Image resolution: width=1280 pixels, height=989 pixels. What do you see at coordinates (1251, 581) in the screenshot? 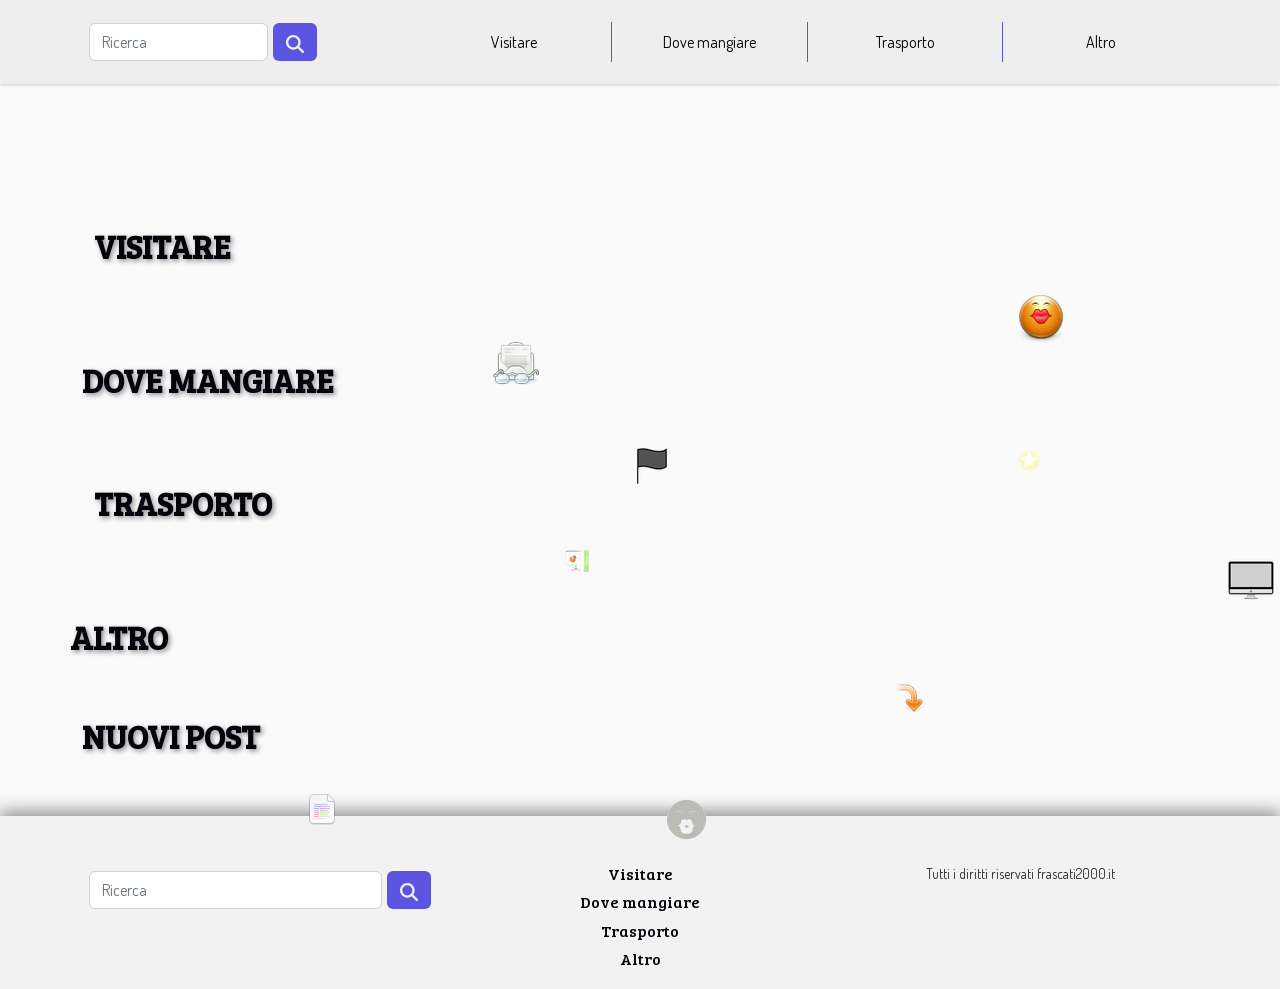
I see `navigate to your iMac in the sidebar` at bounding box center [1251, 581].